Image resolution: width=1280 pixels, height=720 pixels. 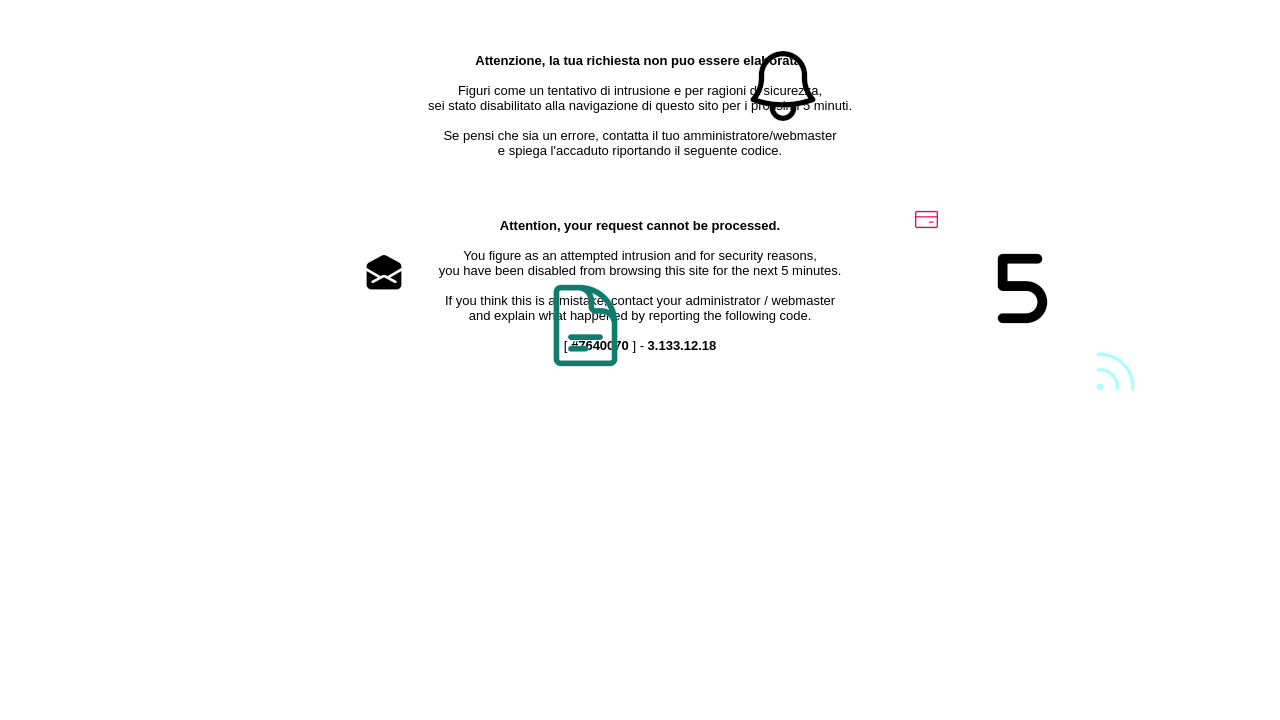 What do you see at coordinates (1115, 371) in the screenshot?
I see `subscribe to RSS feed` at bounding box center [1115, 371].